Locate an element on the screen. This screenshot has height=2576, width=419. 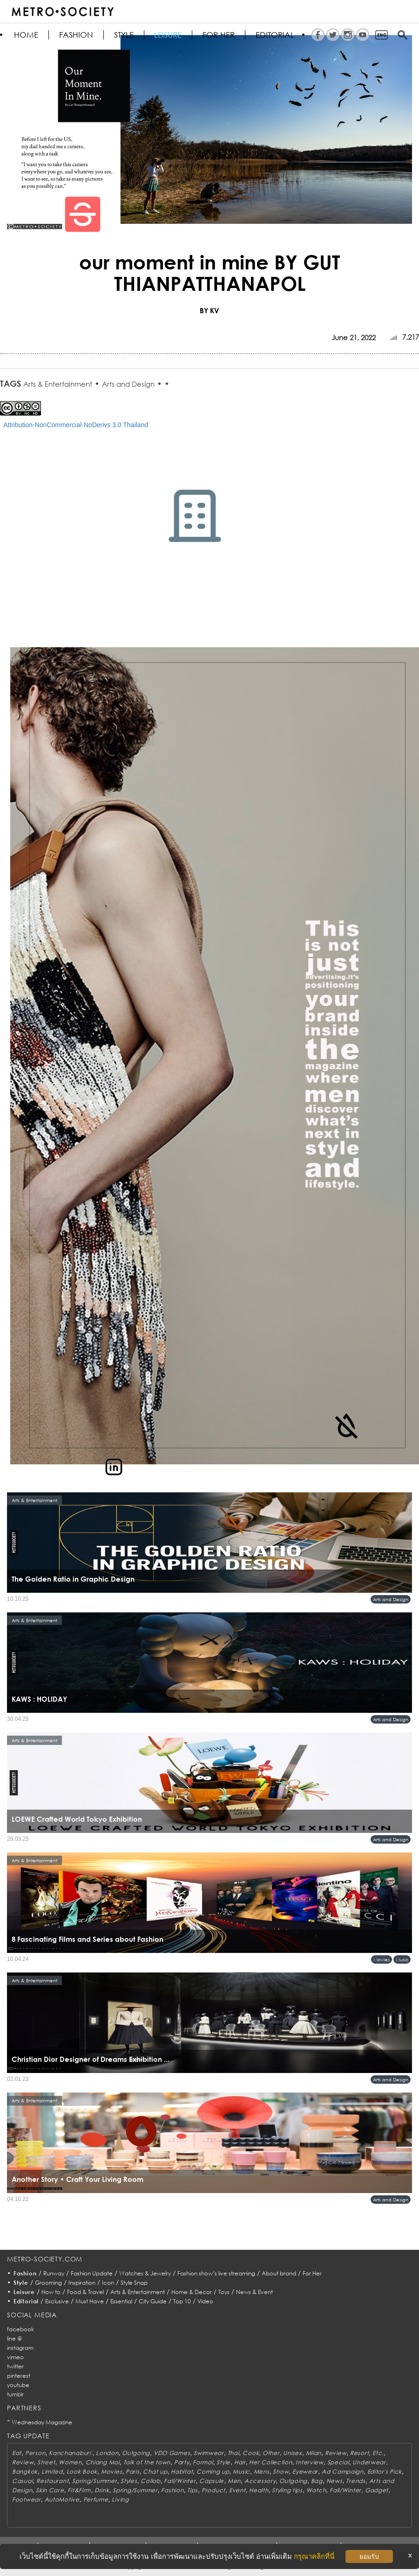
connect with LinkedIn is located at coordinates (114, 1467).